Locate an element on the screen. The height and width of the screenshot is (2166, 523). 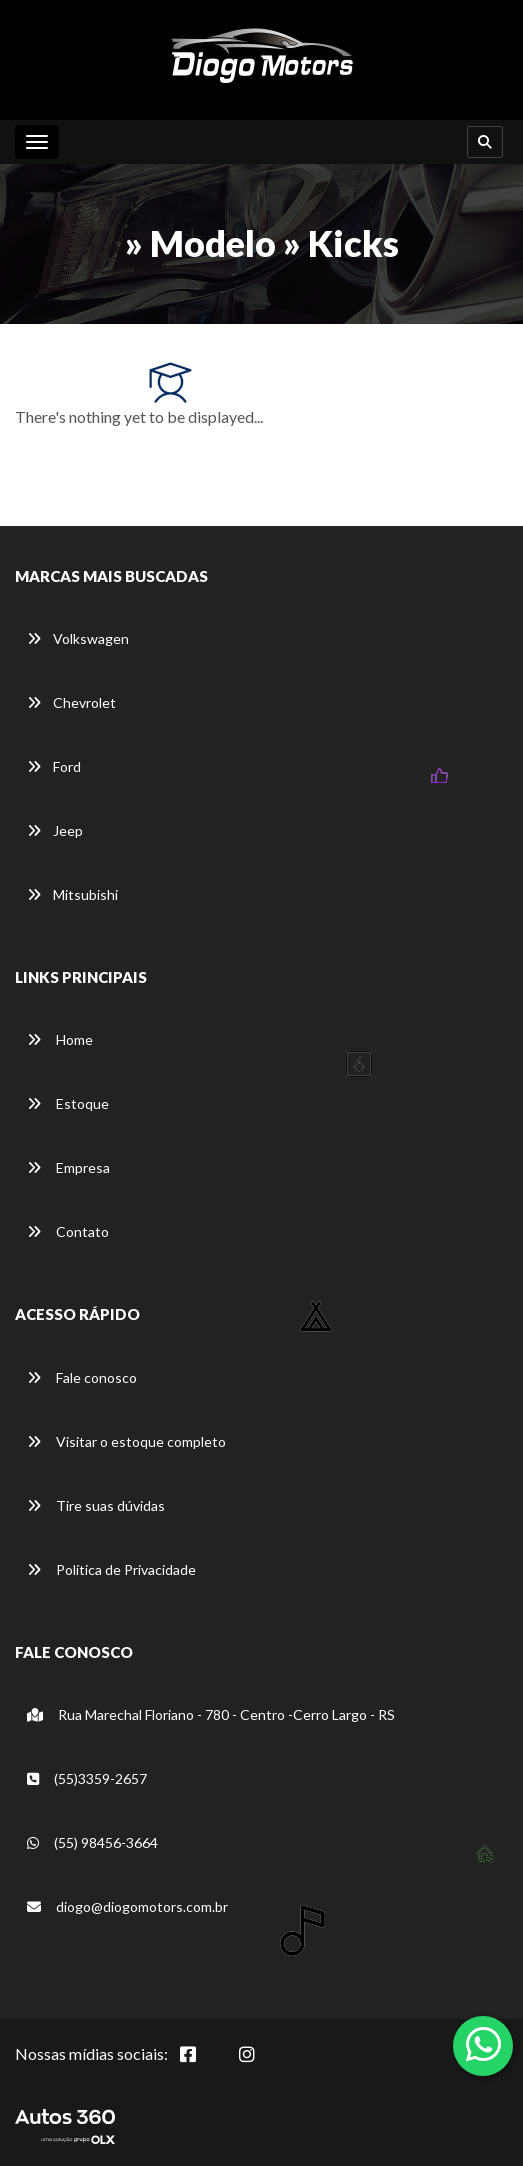
select or input the number six is located at coordinates (359, 1064).